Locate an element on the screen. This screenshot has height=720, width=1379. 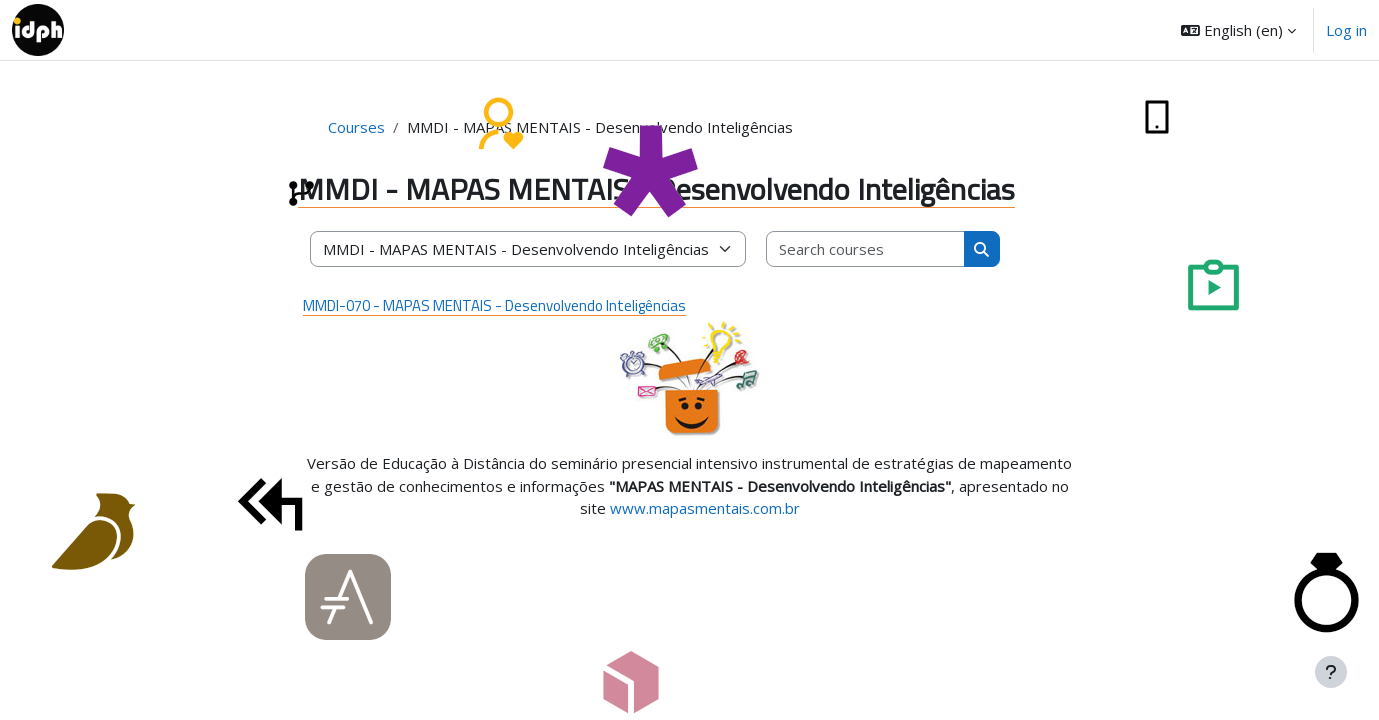
view your favorite contacts is located at coordinates (498, 124).